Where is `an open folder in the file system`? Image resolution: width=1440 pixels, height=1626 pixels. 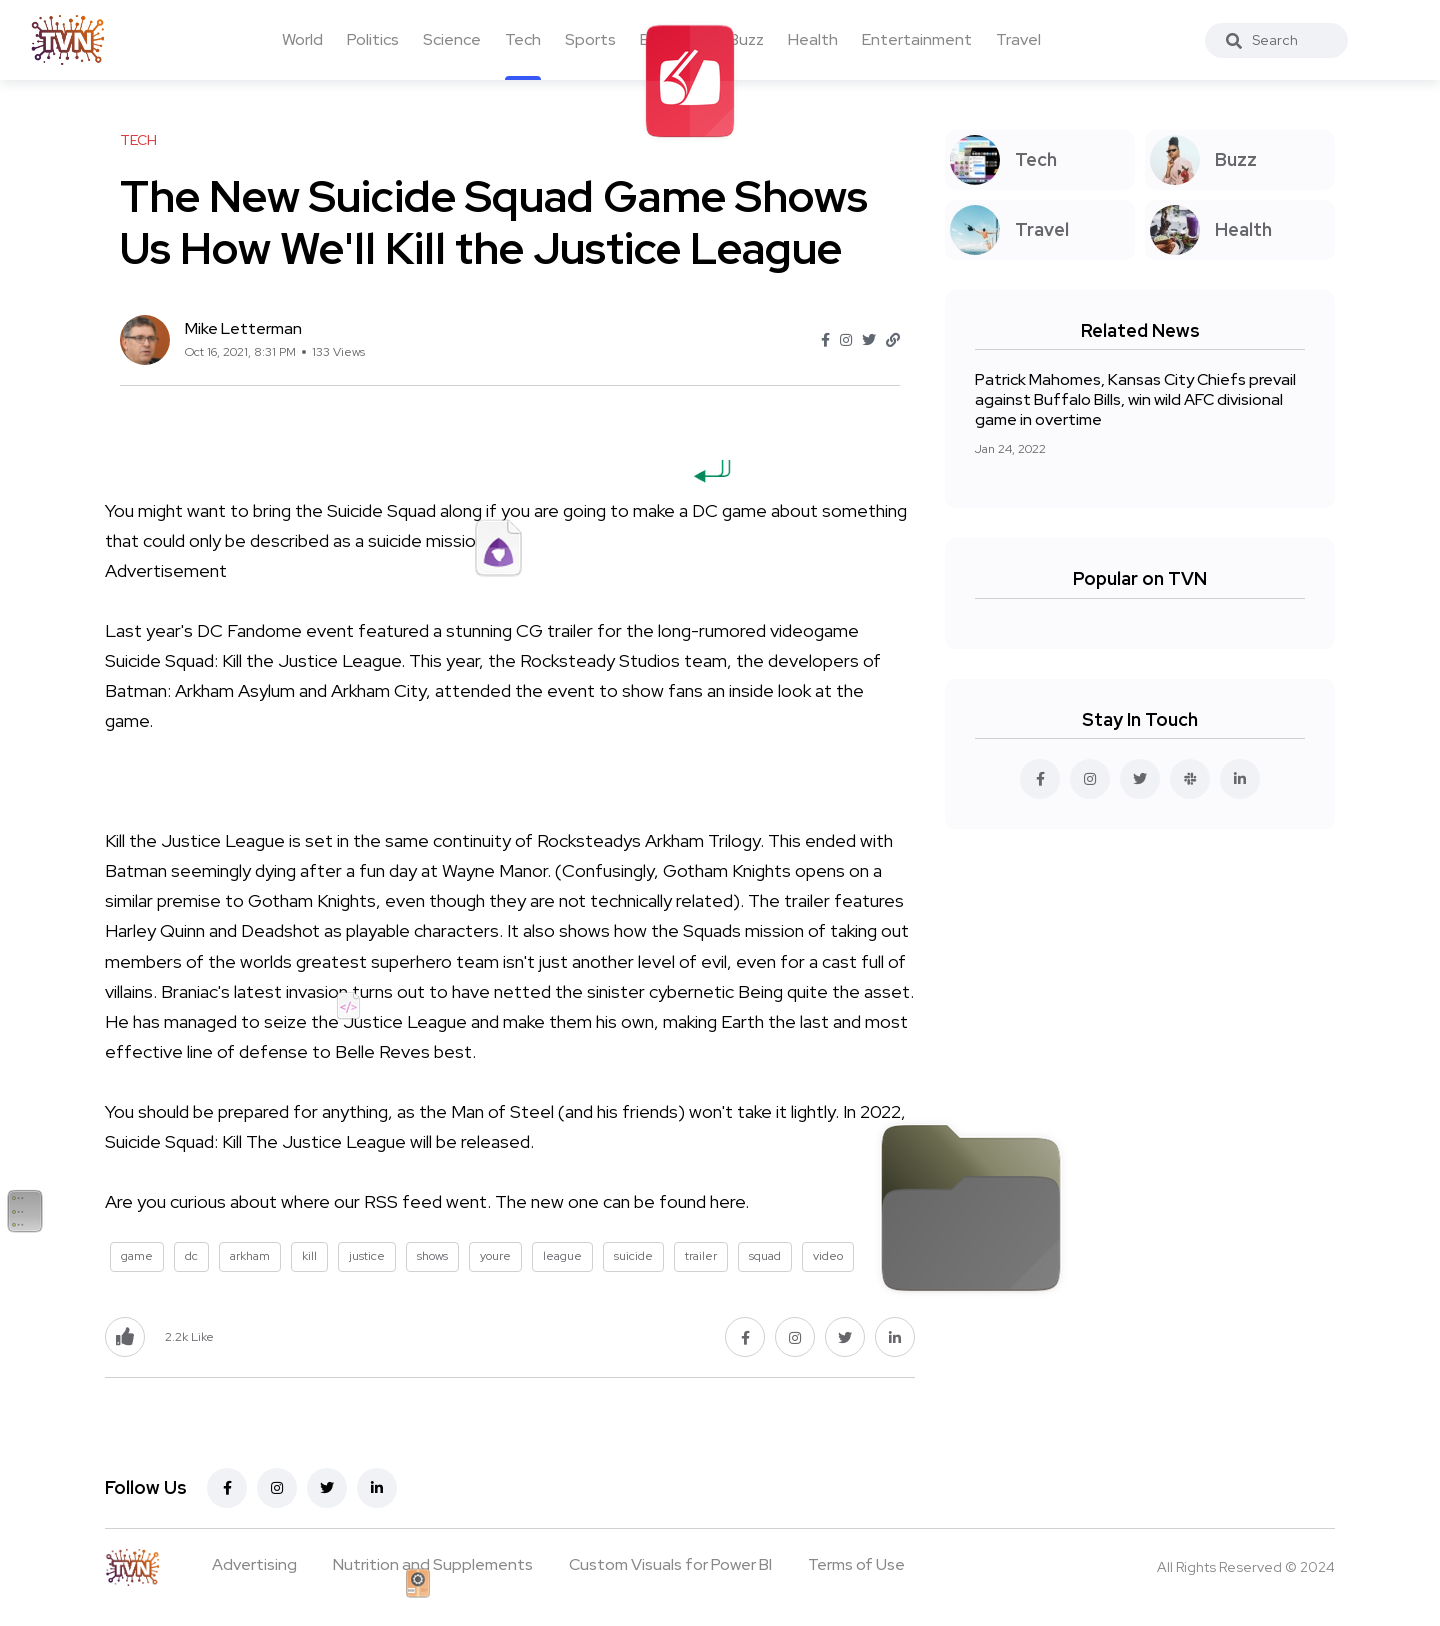
an open folder in the file system is located at coordinates (971, 1208).